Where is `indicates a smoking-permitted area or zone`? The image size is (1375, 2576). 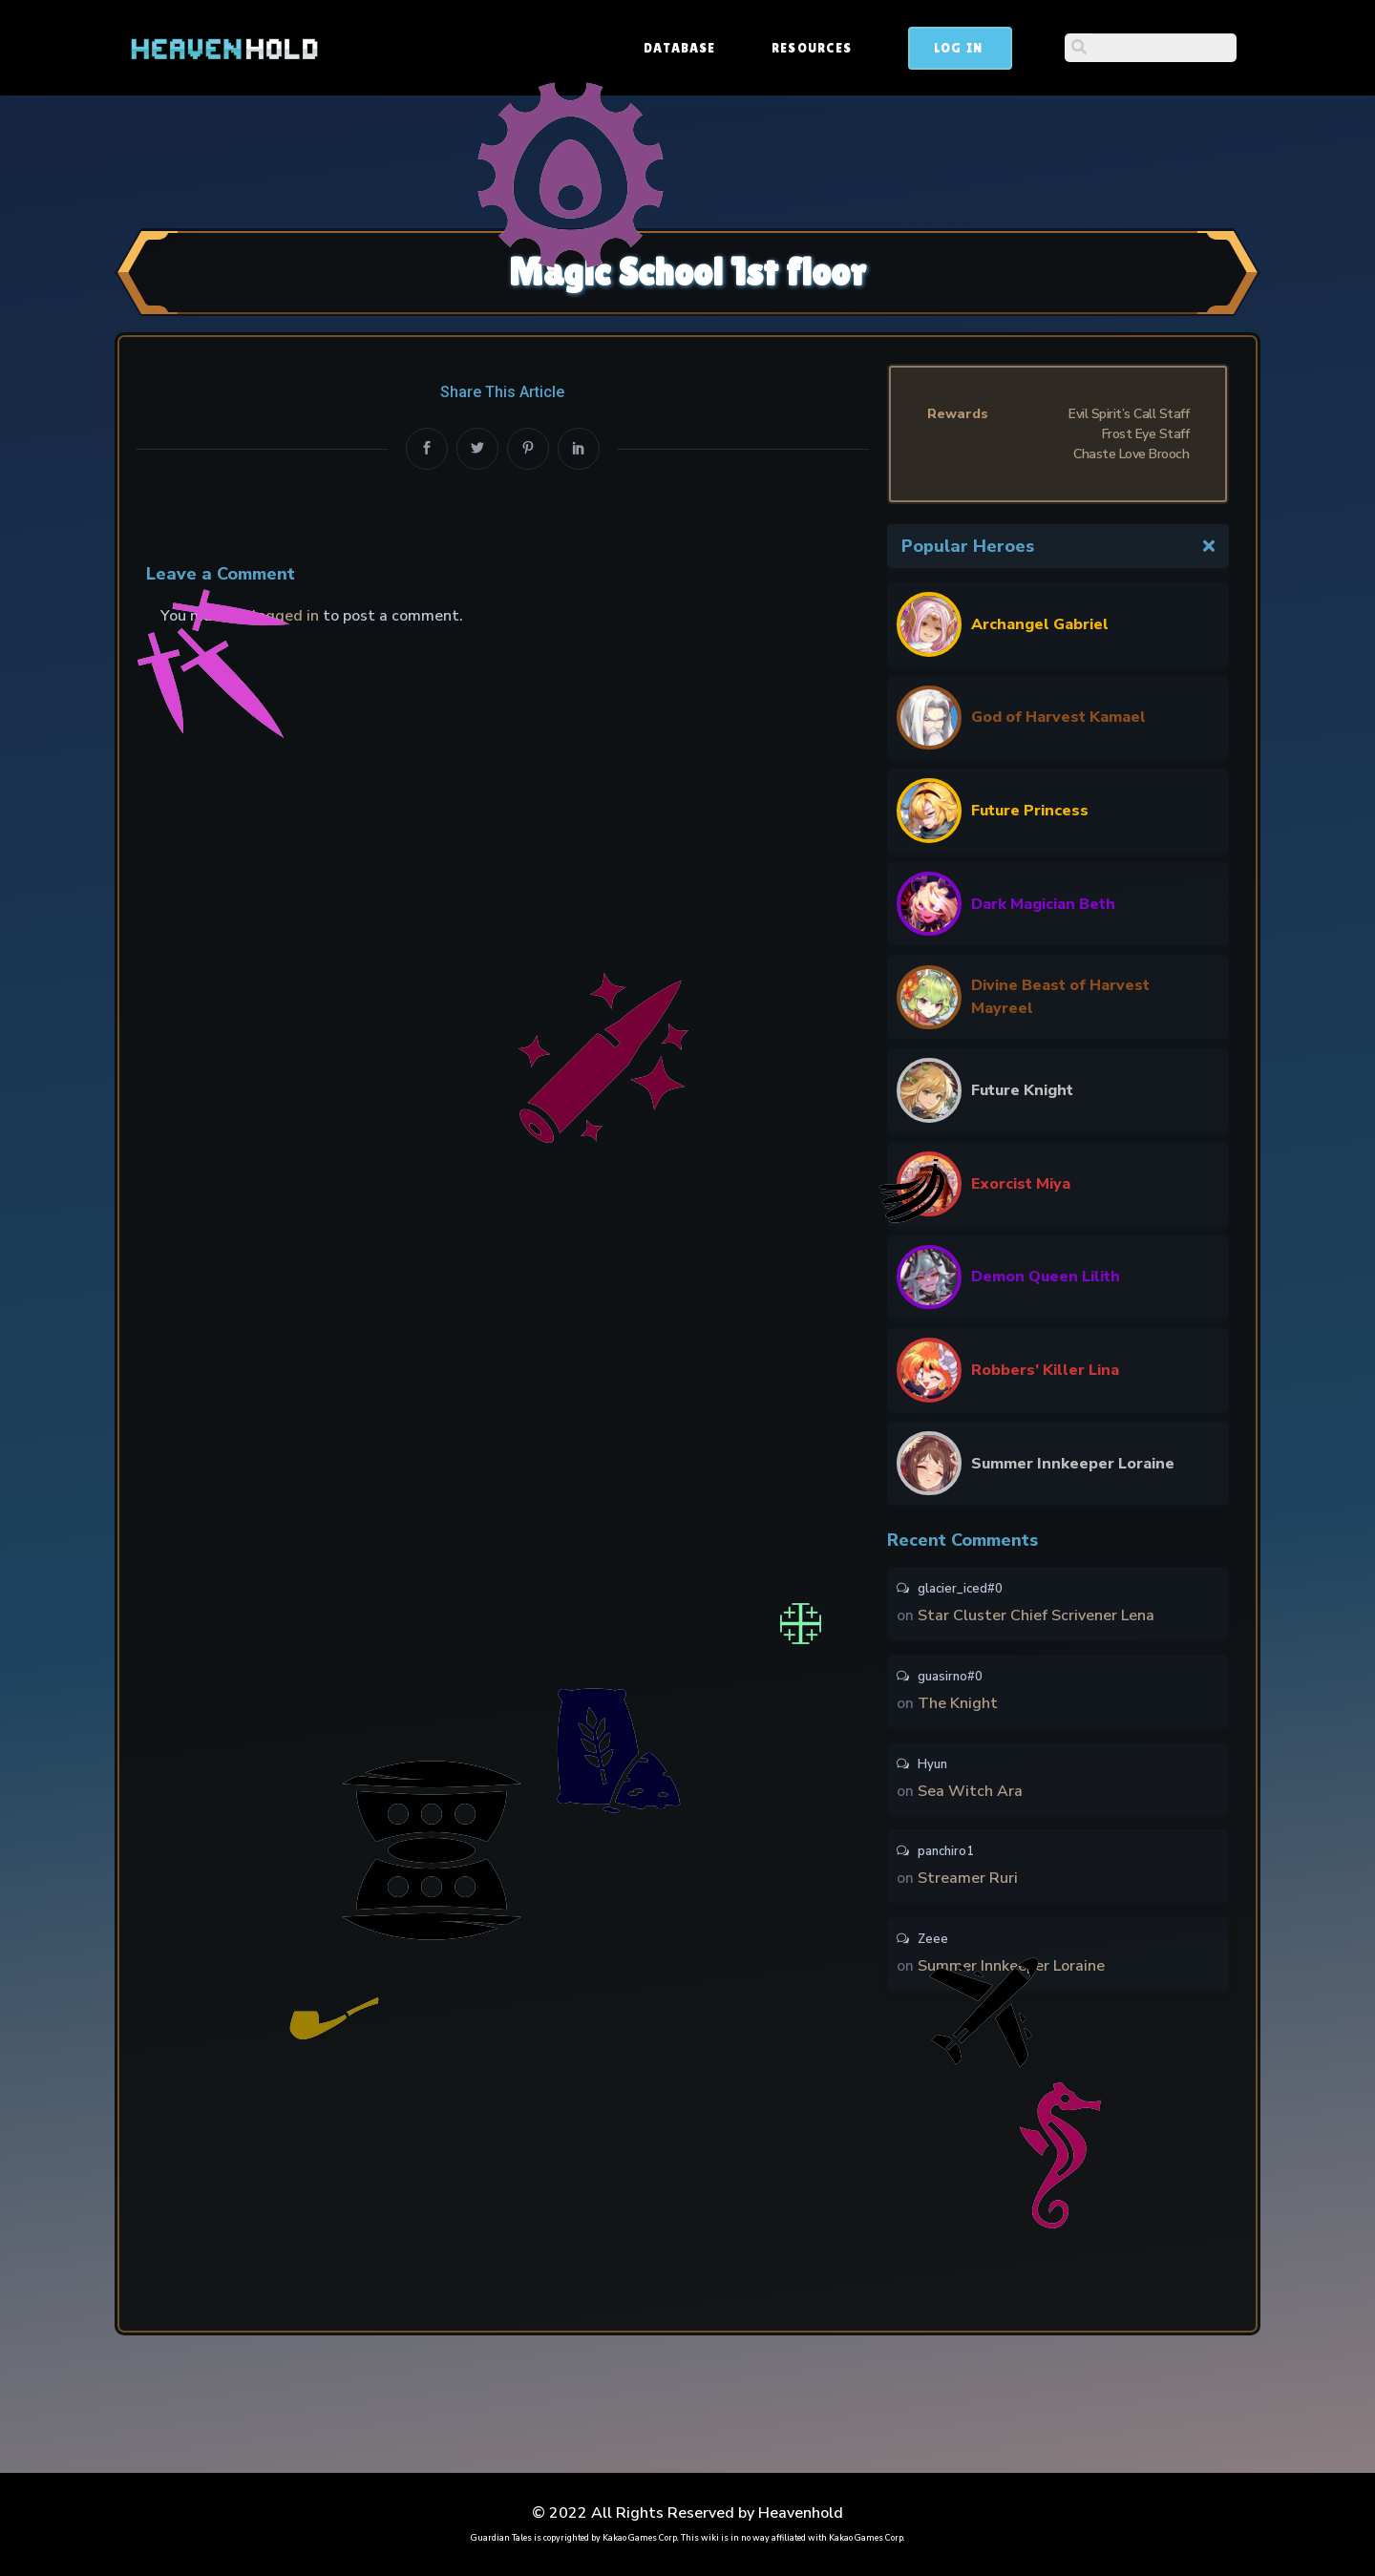
indicates a smoking-permitted area or zone is located at coordinates (334, 2018).